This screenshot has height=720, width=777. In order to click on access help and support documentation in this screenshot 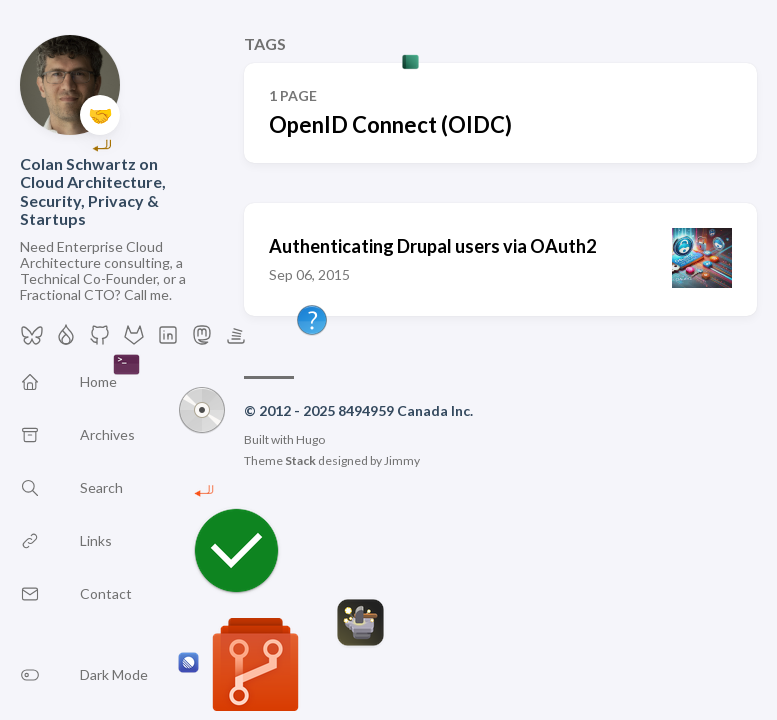, I will do `click(312, 320)`.